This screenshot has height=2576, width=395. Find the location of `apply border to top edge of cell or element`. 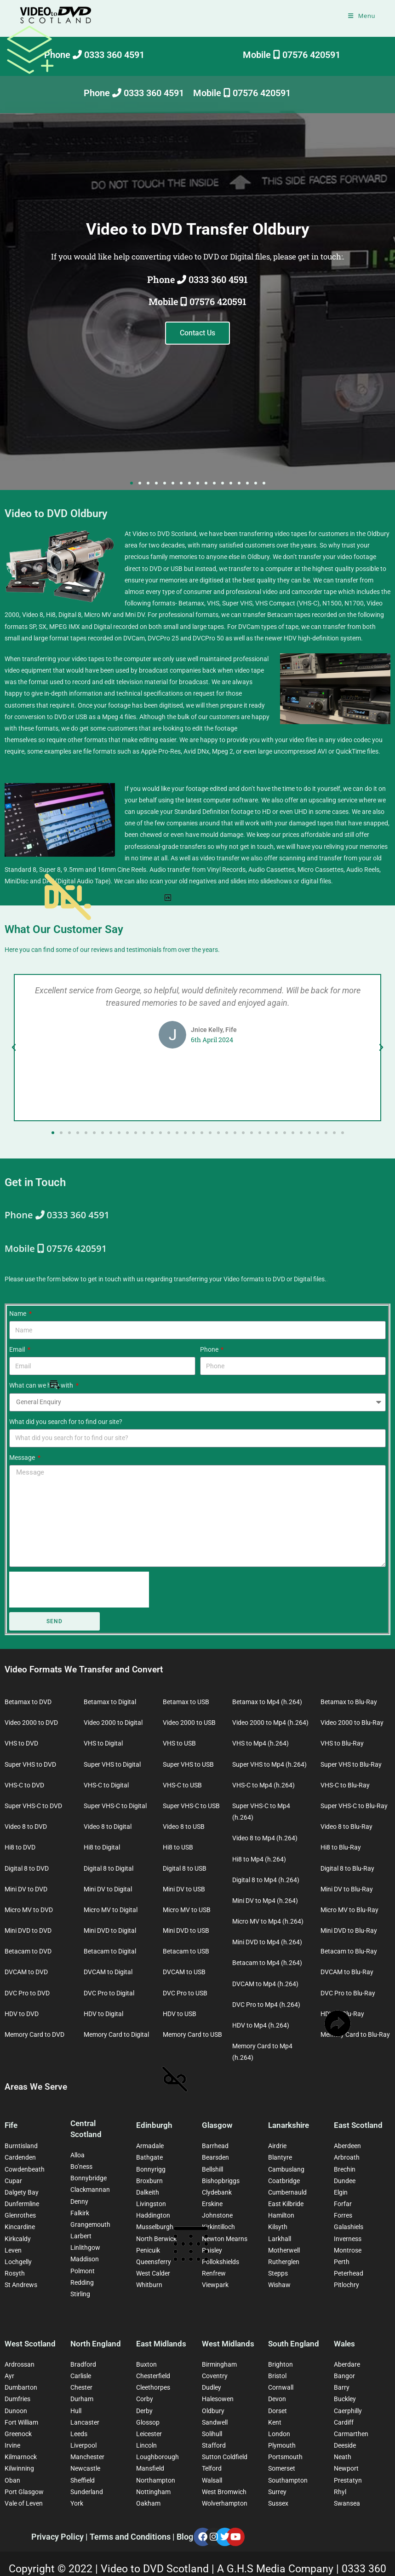

apply border to top edge of cell or element is located at coordinates (191, 2244).